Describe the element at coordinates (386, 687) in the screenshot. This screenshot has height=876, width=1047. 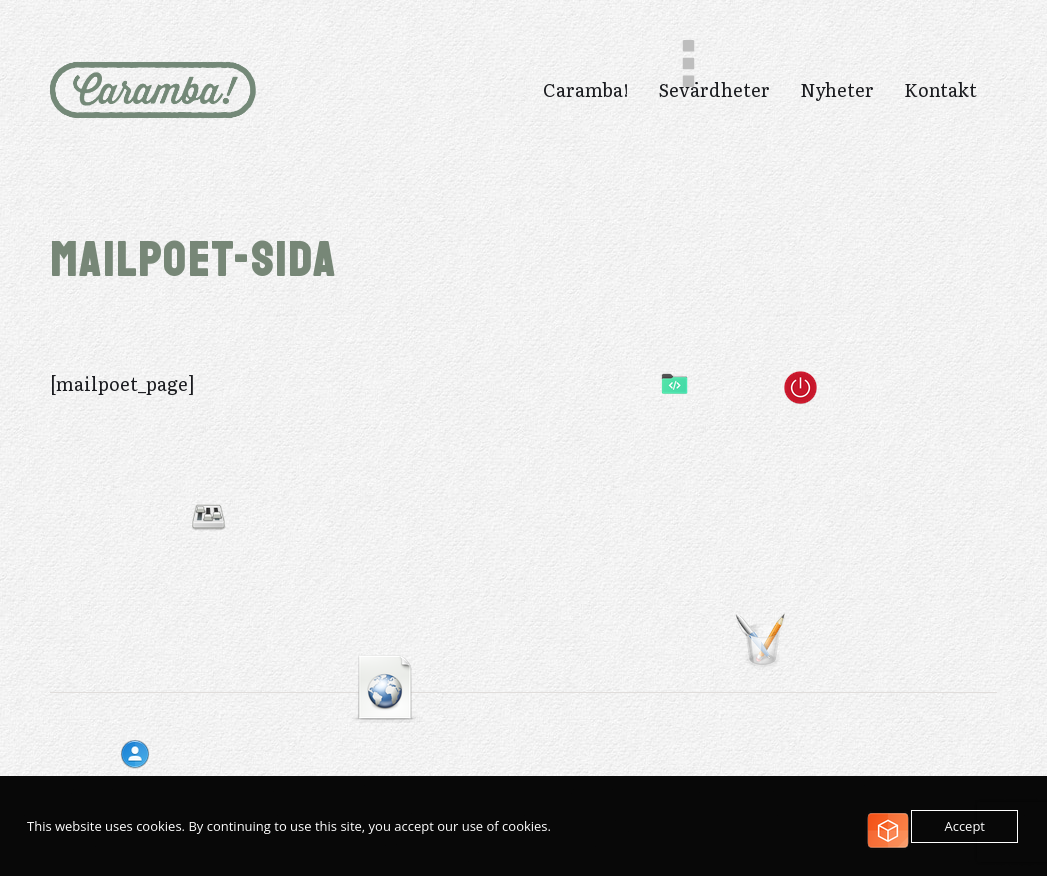
I see `an HTML or web page file` at that location.